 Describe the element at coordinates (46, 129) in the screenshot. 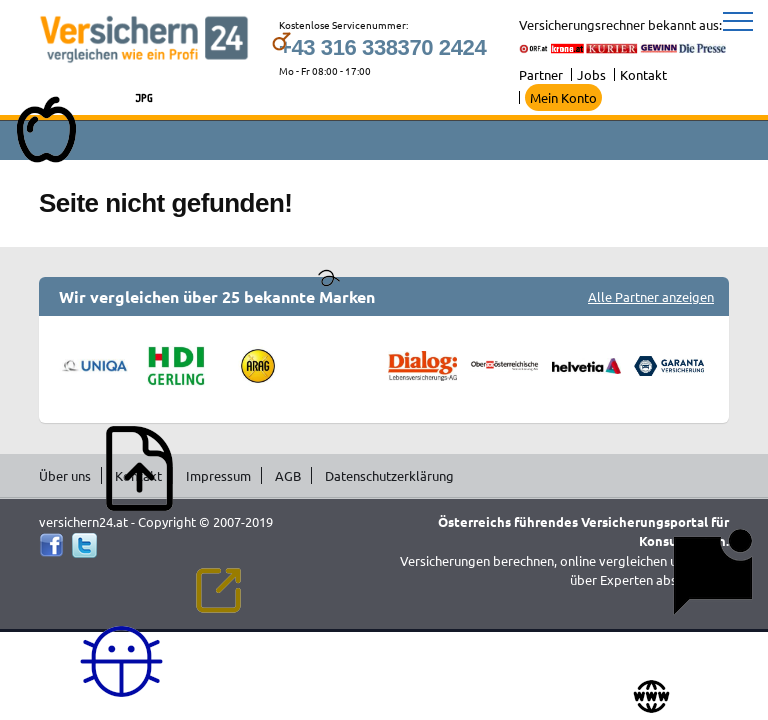

I see `access health or nutrition tracking features` at that location.